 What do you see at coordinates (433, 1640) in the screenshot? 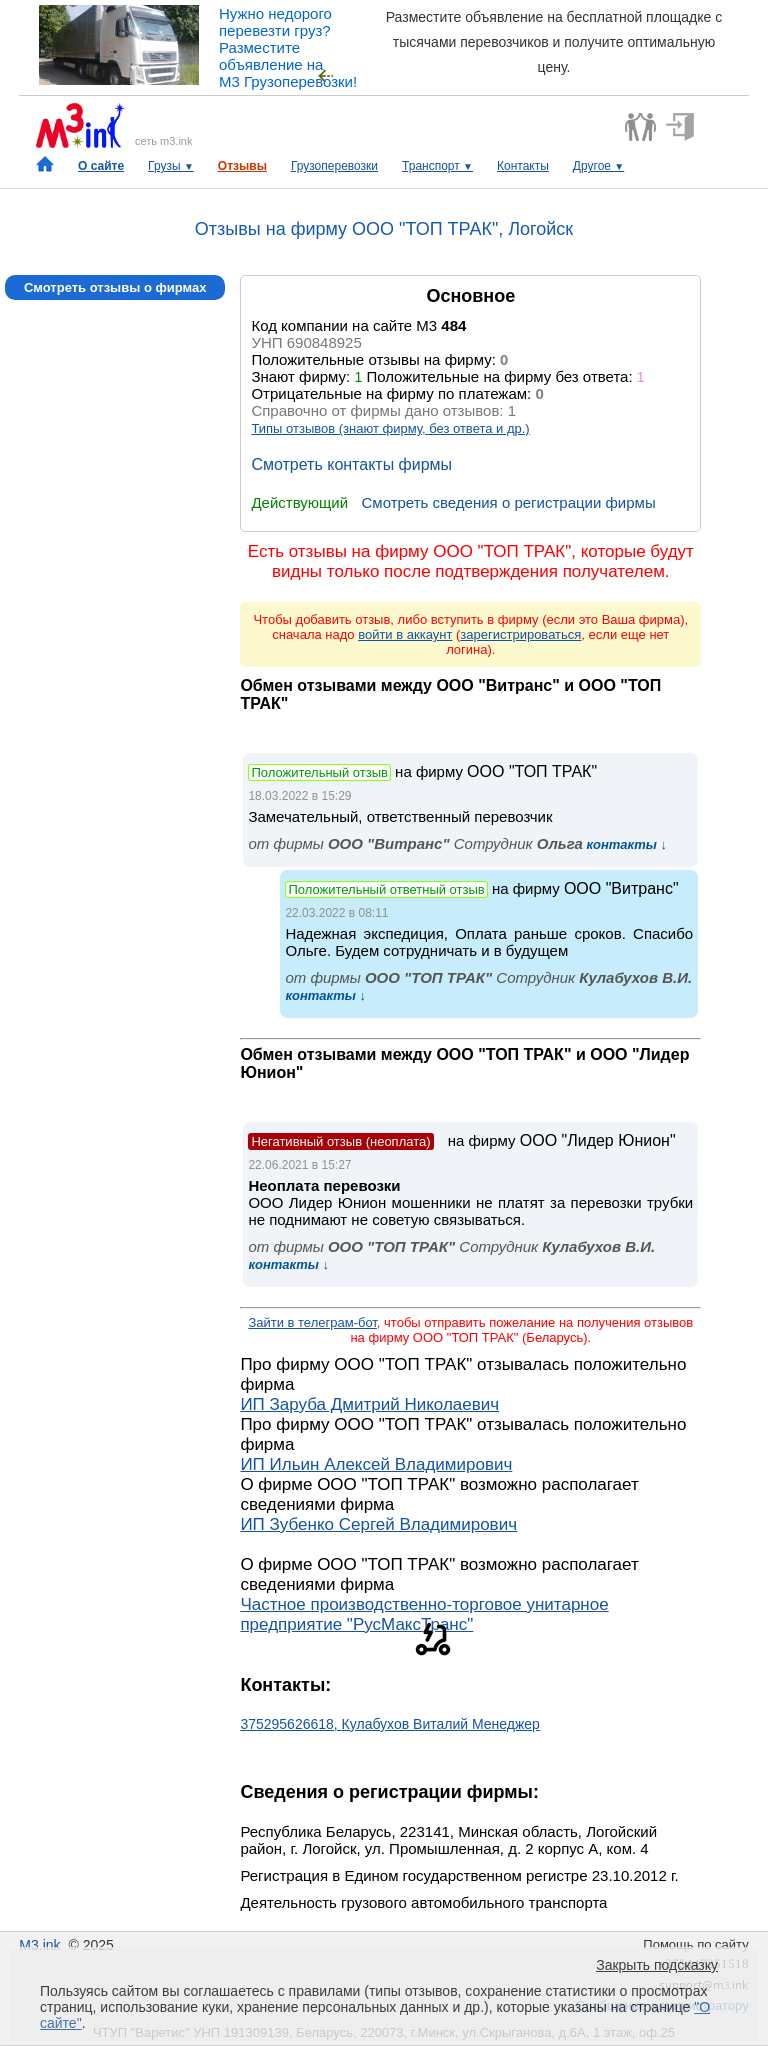
I see `select electric scooter as transportation mode` at bounding box center [433, 1640].